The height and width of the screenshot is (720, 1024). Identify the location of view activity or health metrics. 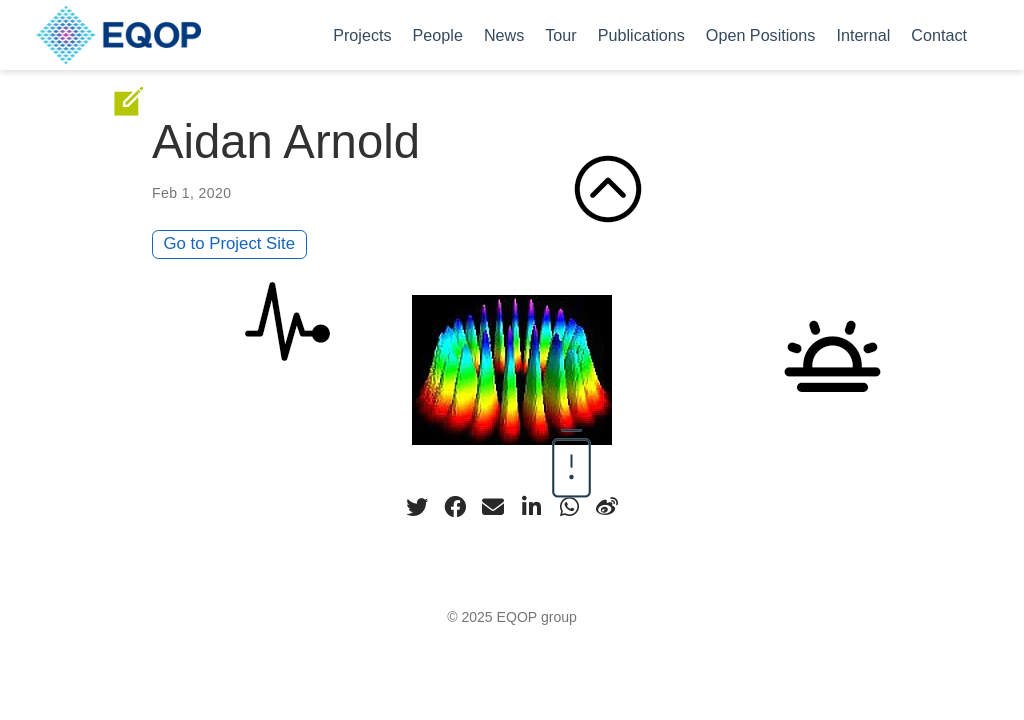
(287, 321).